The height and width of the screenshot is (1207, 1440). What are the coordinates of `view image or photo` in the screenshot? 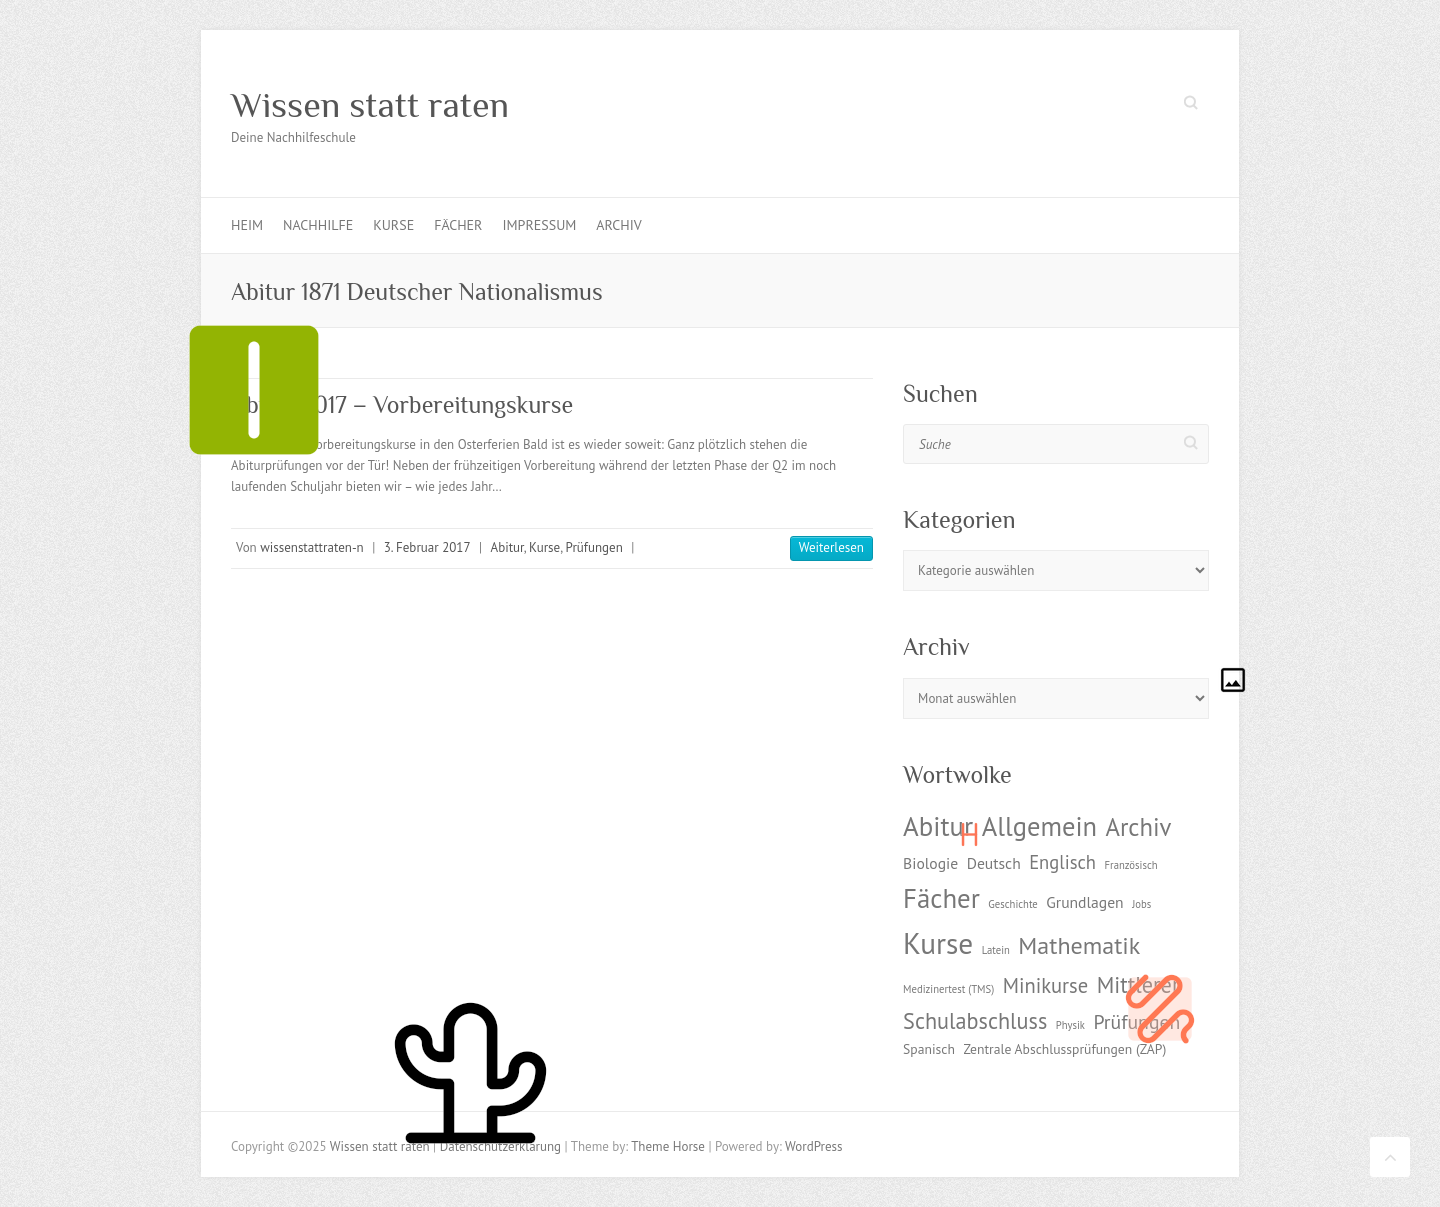 It's located at (1233, 680).